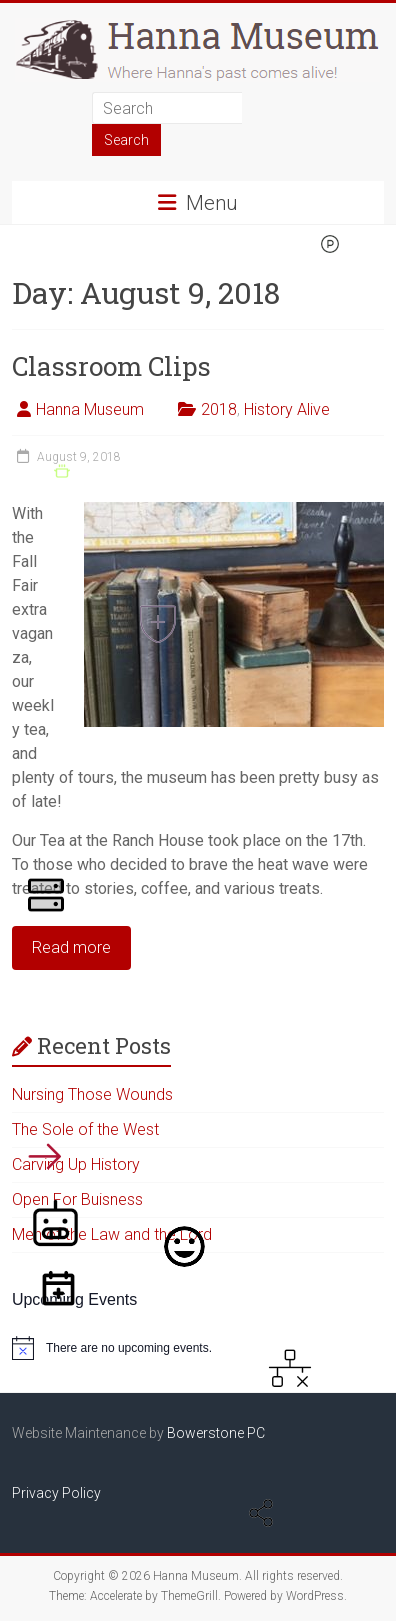 The width and height of the screenshot is (396, 1621). What do you see at coordinates (55, 1225) in the screenshot?
I see `access AI assistant or chatbot` at bounding box center [55, 1225].